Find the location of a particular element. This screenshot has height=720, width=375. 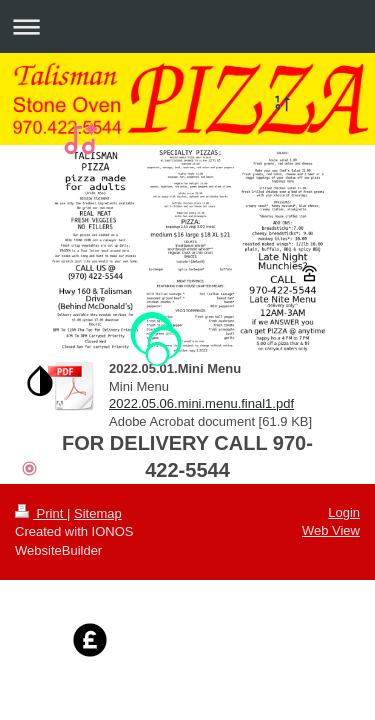

access AI-powered music features is located at coordinates (82, 140).